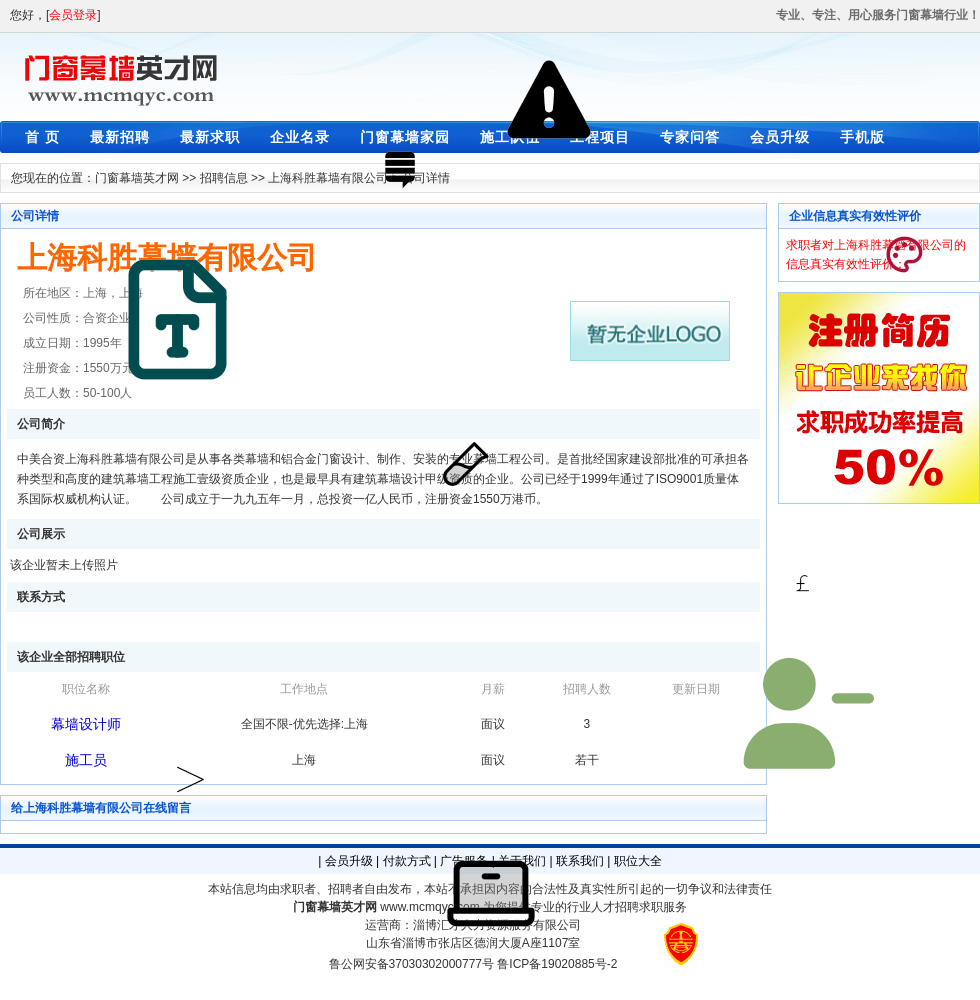  I want to click on view text or document file type, so click(177, 319).